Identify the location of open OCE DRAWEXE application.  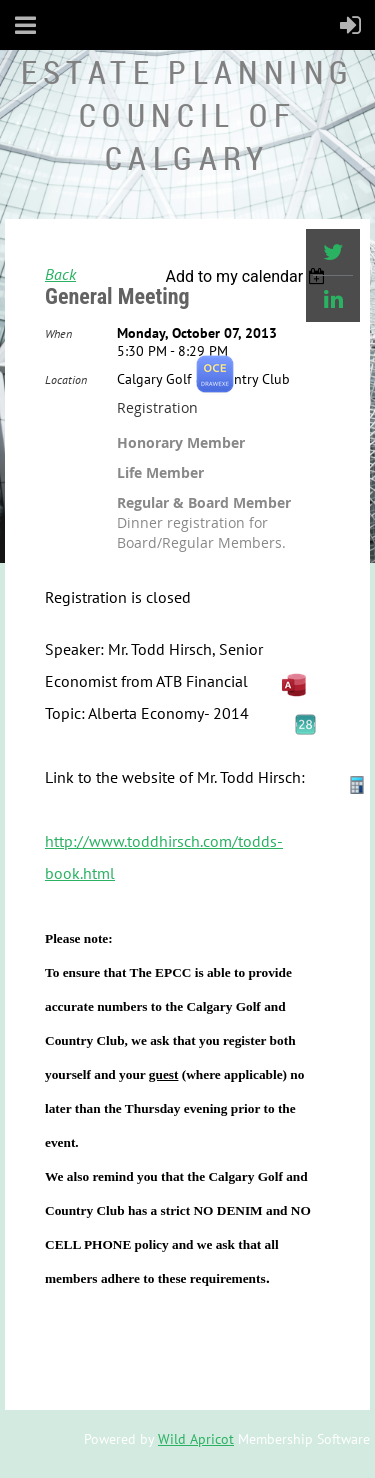
(215, 374).